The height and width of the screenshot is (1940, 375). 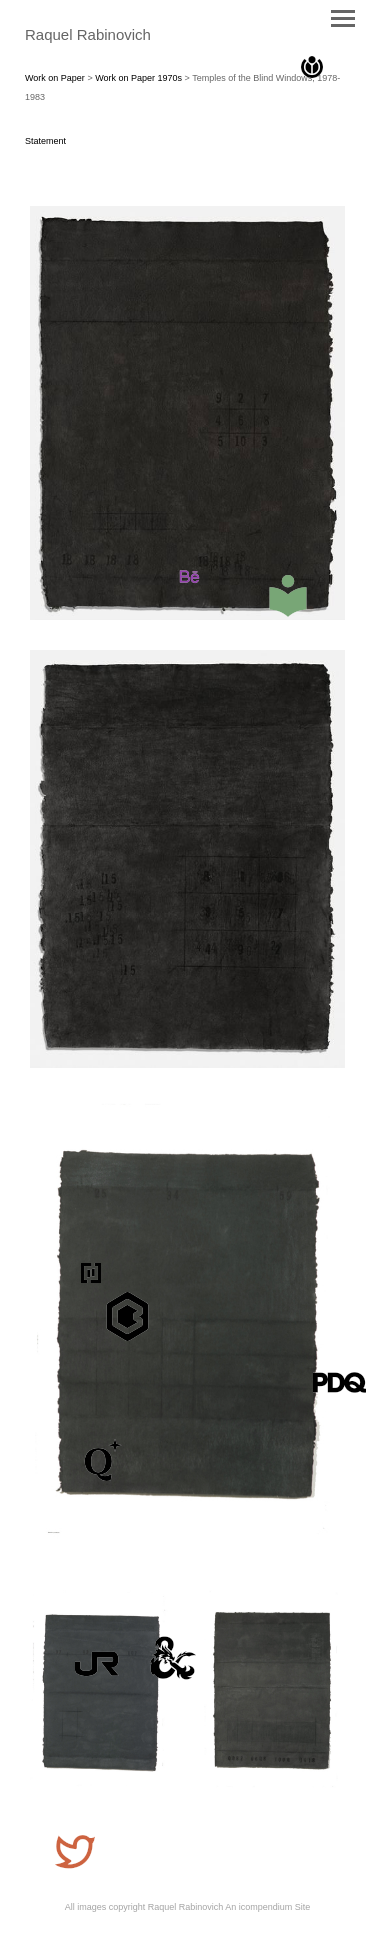 What do you see at coordinates (91, 1273) in the screenshot?
I see `open the RTLZWEI app or website` at bounding box center [91, 1273].